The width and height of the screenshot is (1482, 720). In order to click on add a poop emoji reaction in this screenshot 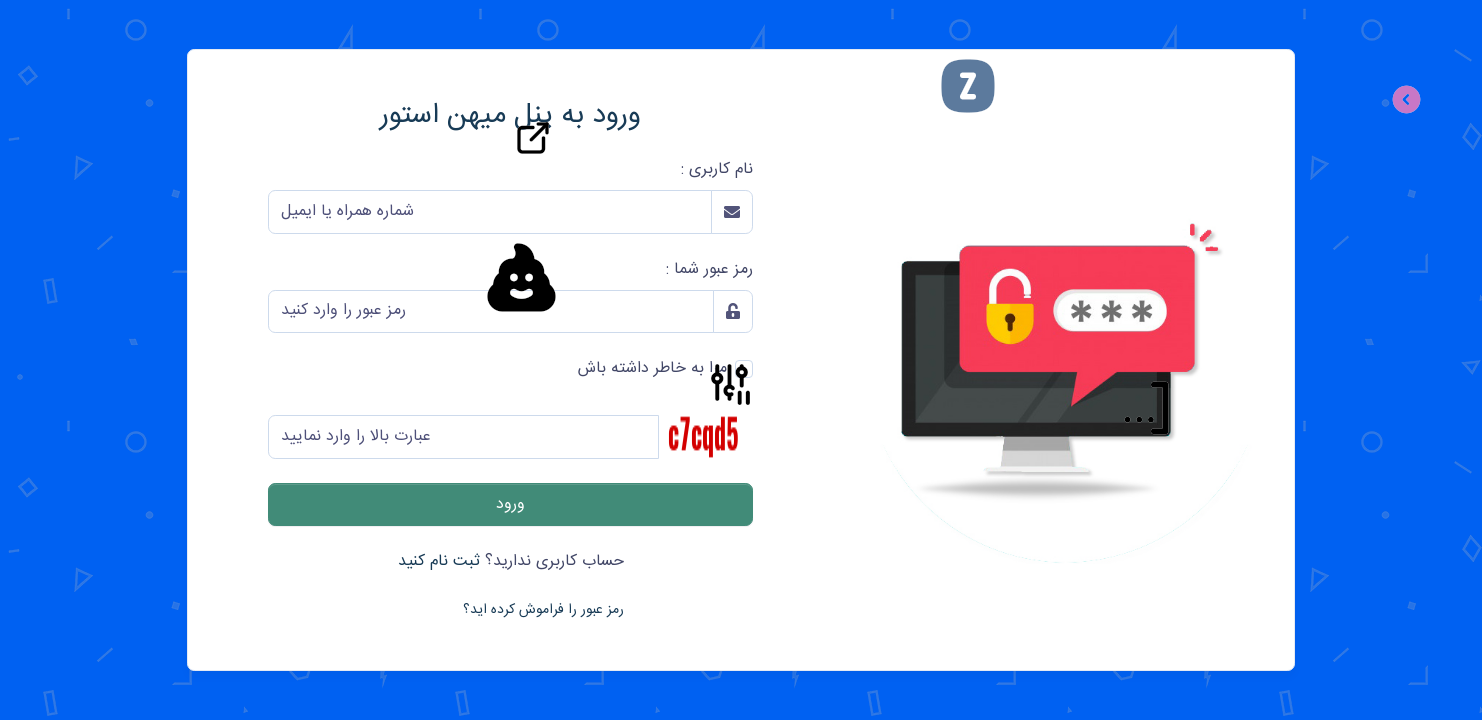, I will do `click(521, 277)`.